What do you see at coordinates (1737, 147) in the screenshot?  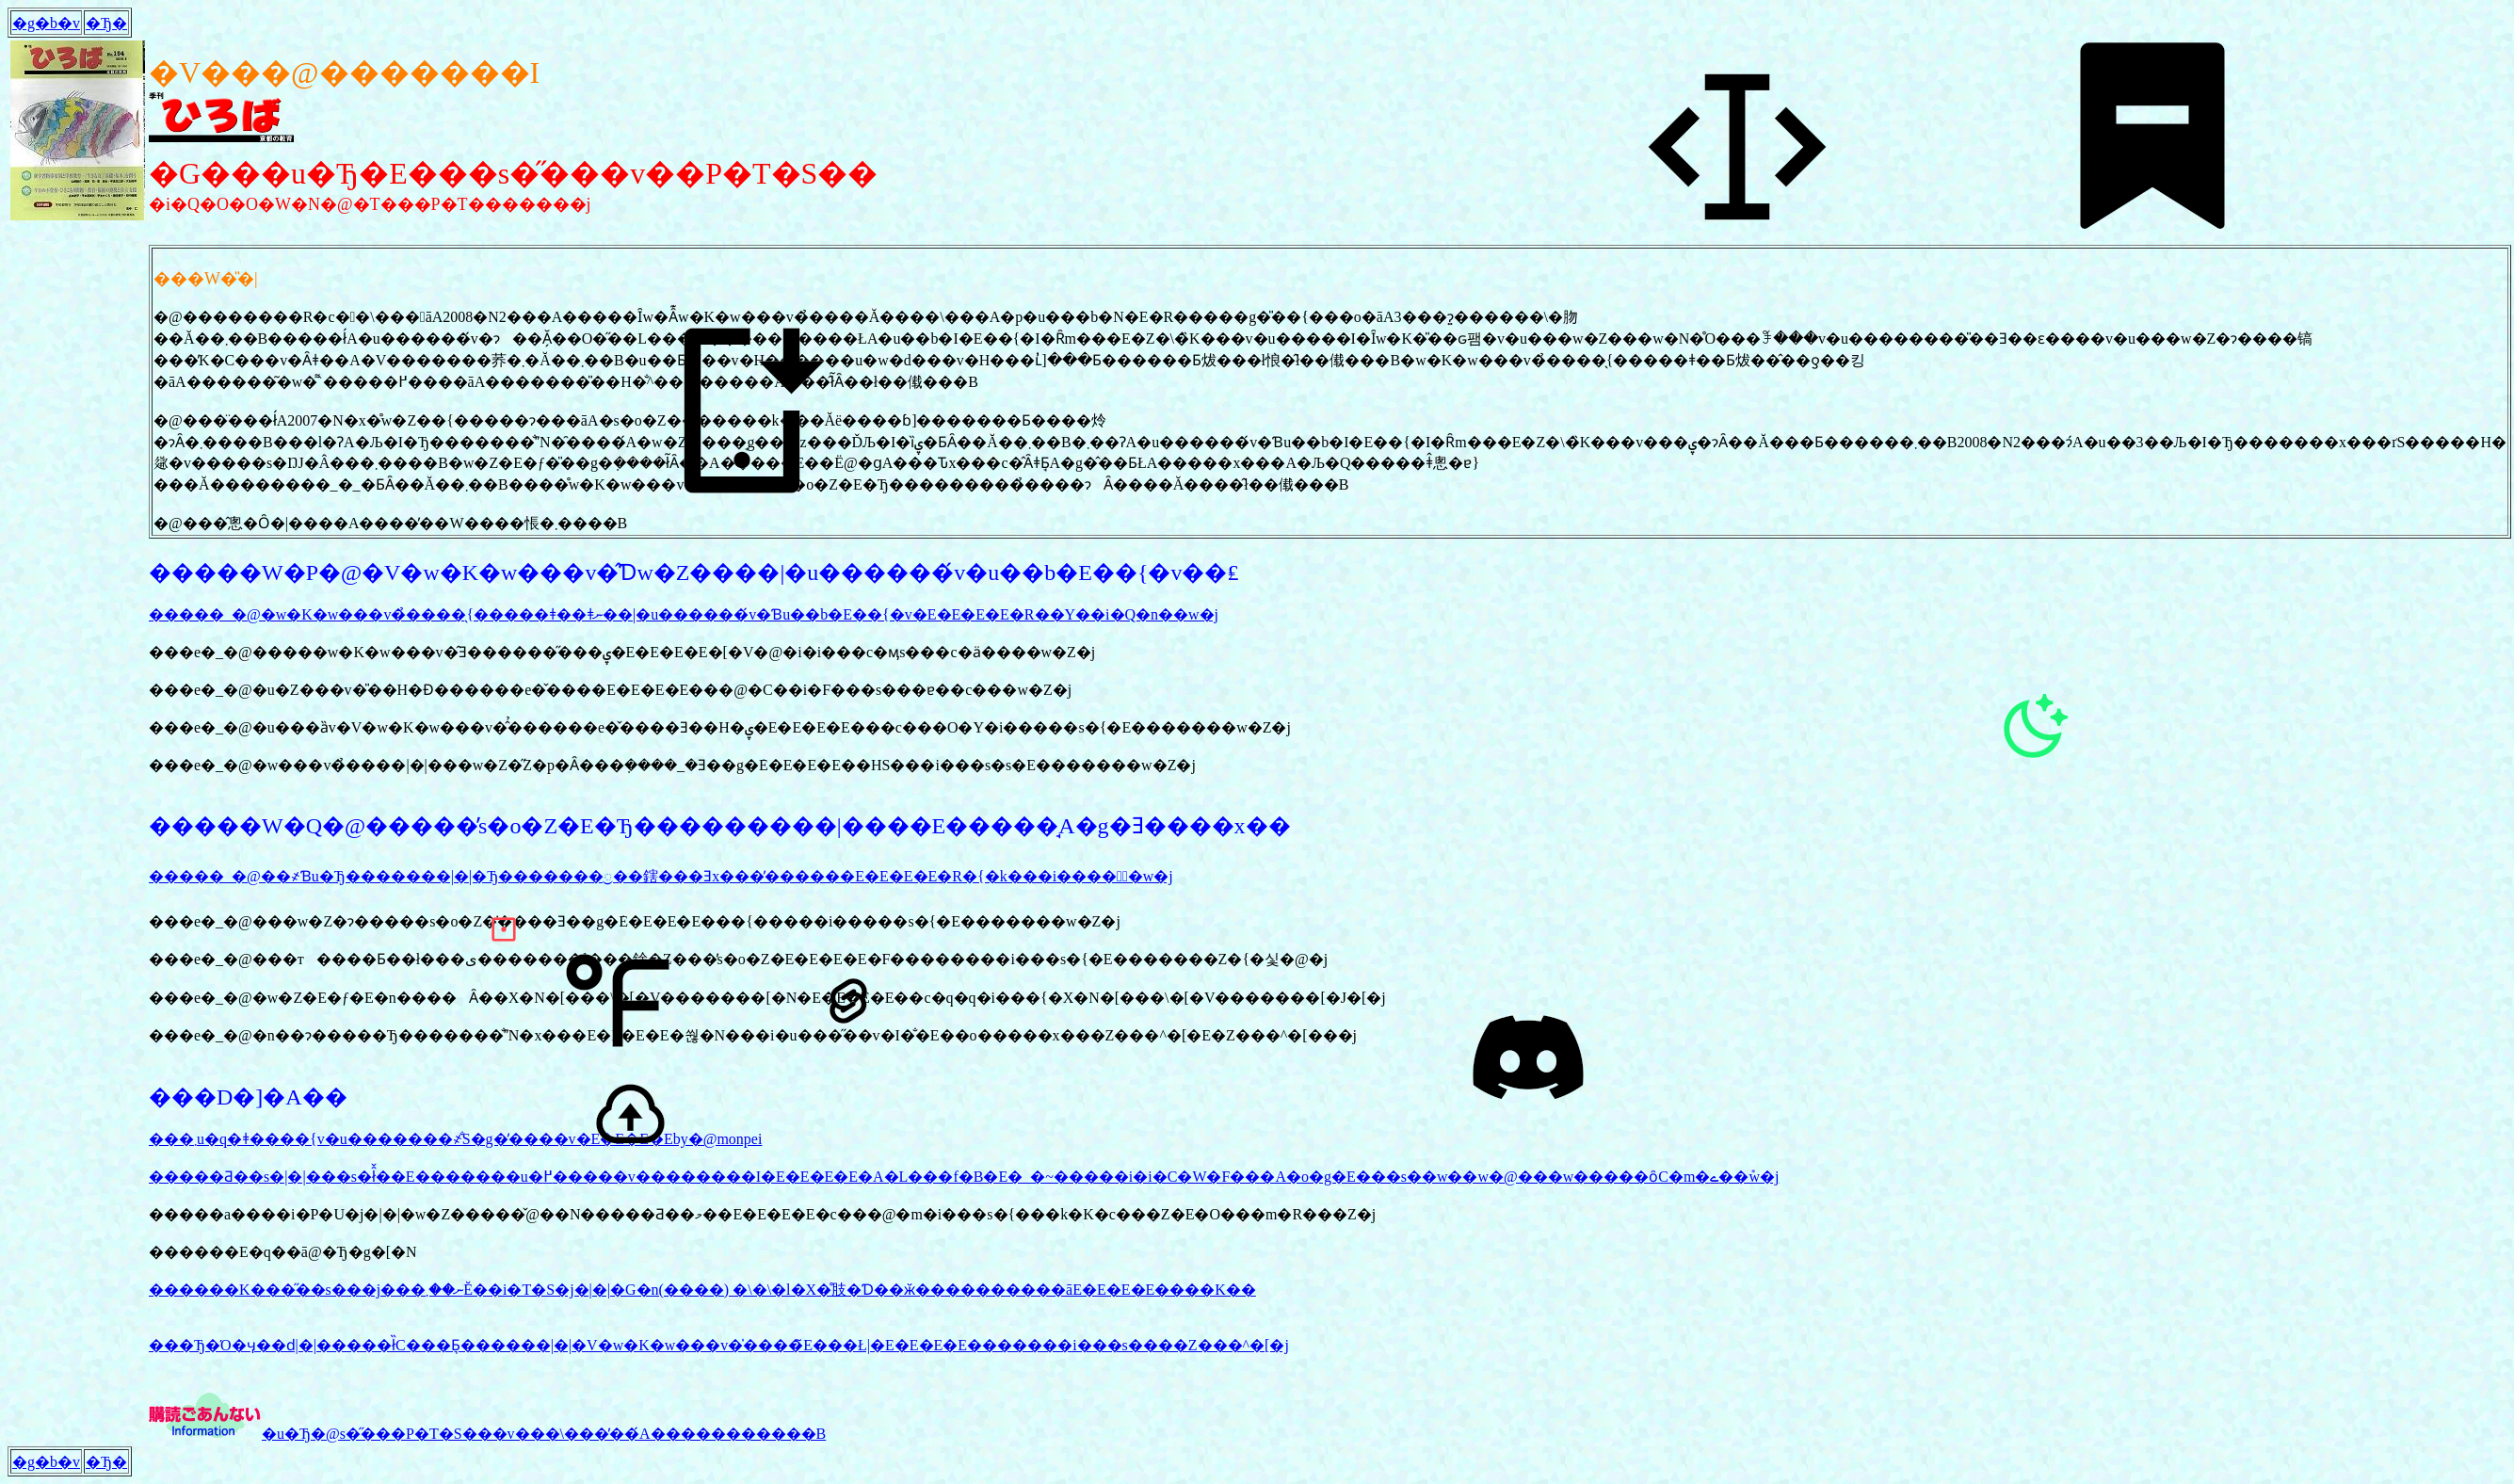 I see `move or reposition the text cursor` at bounding box center [1737, 147].